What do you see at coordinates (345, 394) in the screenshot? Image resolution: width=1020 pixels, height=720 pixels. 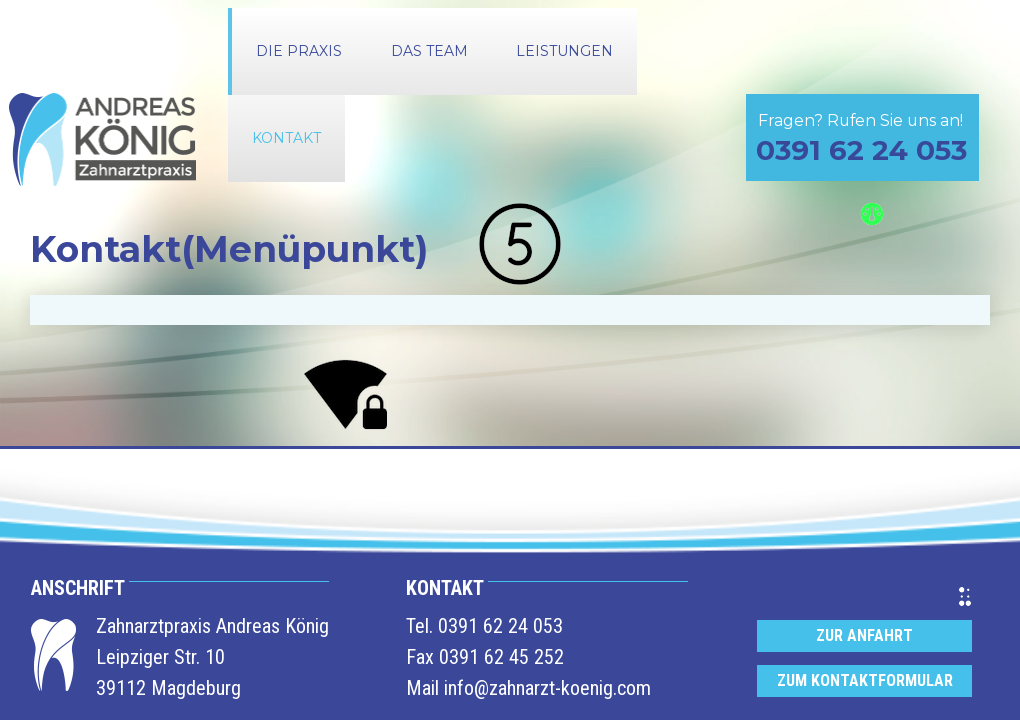 I see `connected to a password-protected wifi network` at bounding box center [345, 394].